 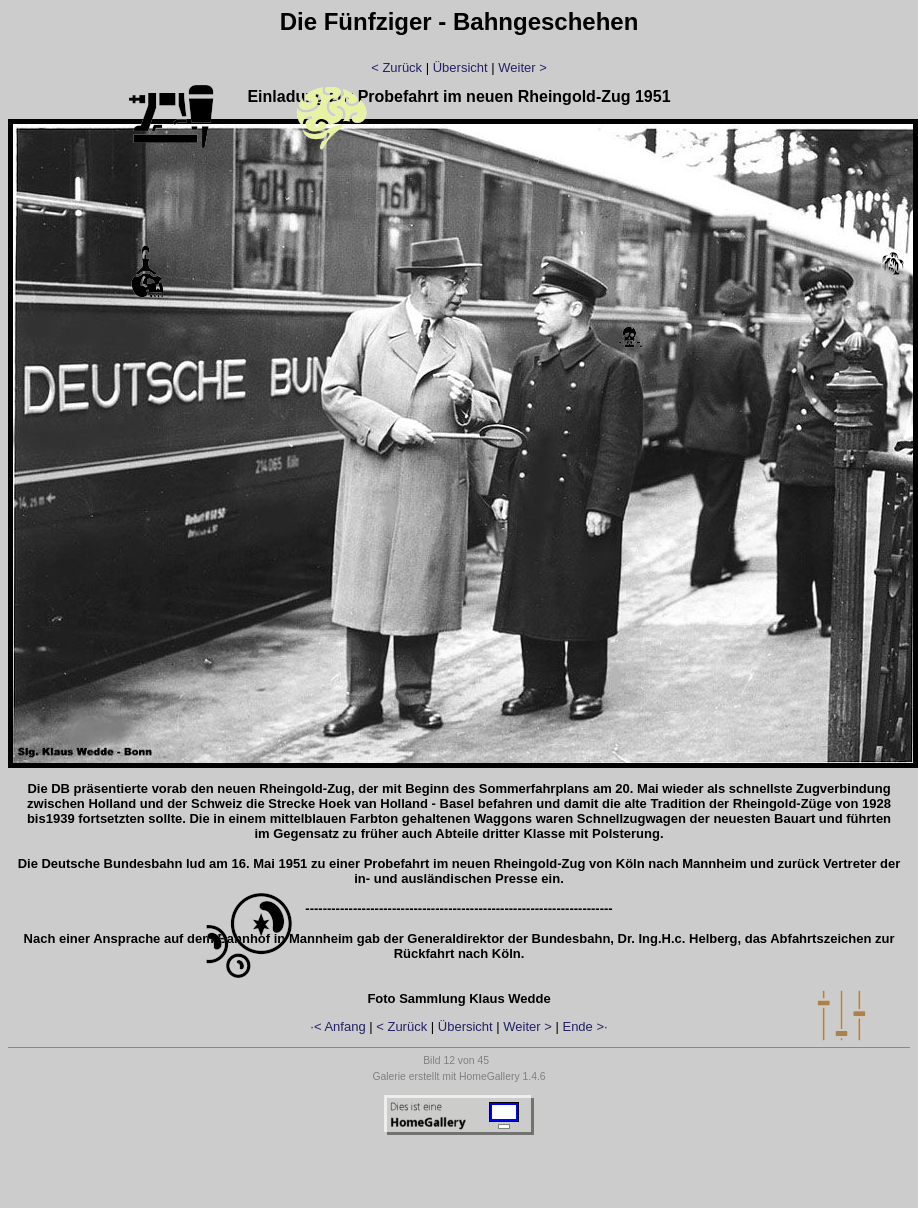 I want to click on access dark or horror-themed game settings, so click(x=146, y=271).